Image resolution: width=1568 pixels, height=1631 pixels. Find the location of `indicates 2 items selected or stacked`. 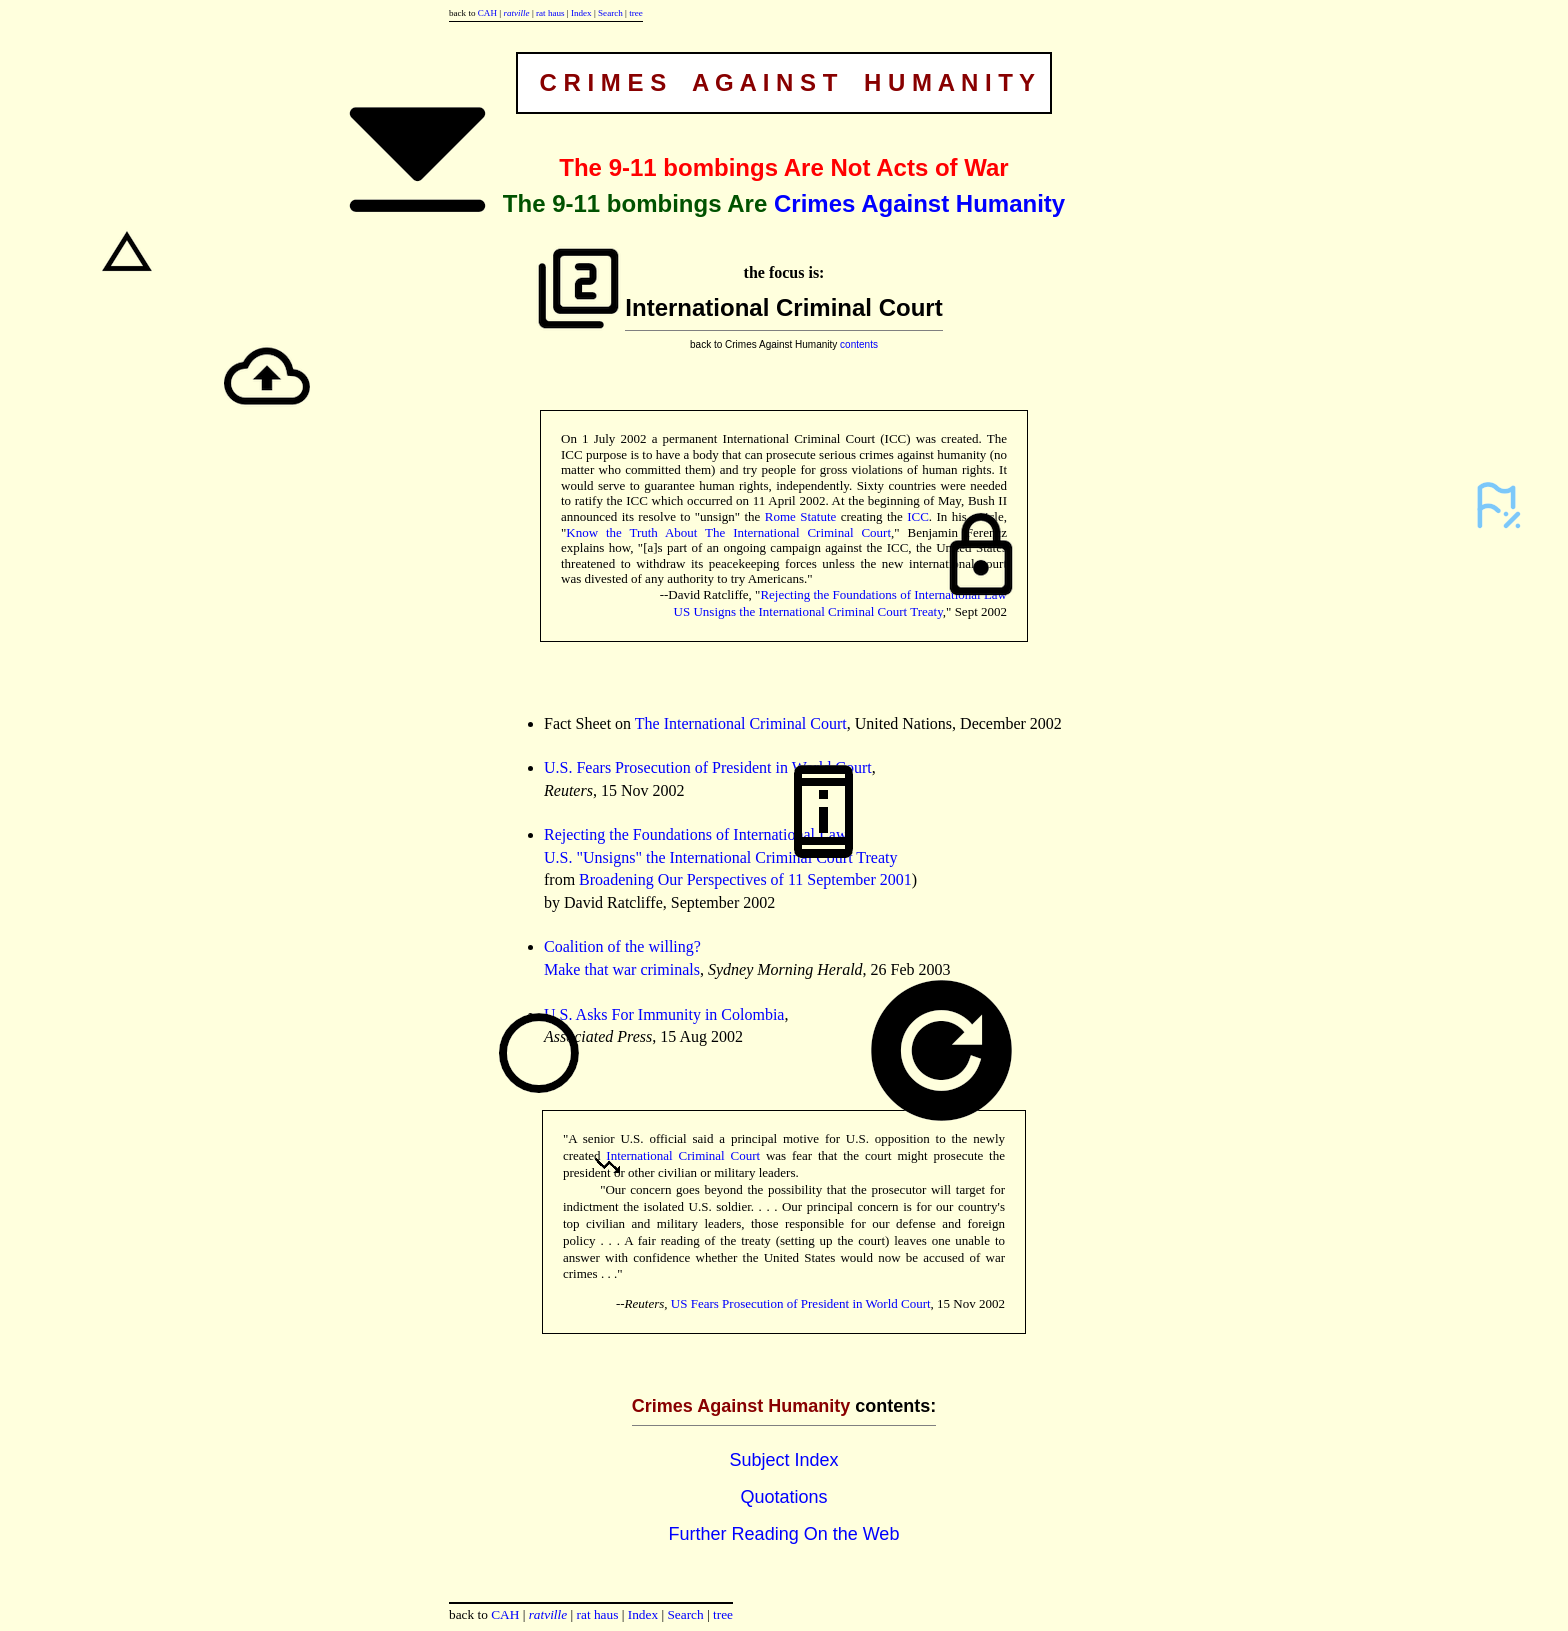

indicates 2 items selected or stacked is located at coordinates (578, 288).